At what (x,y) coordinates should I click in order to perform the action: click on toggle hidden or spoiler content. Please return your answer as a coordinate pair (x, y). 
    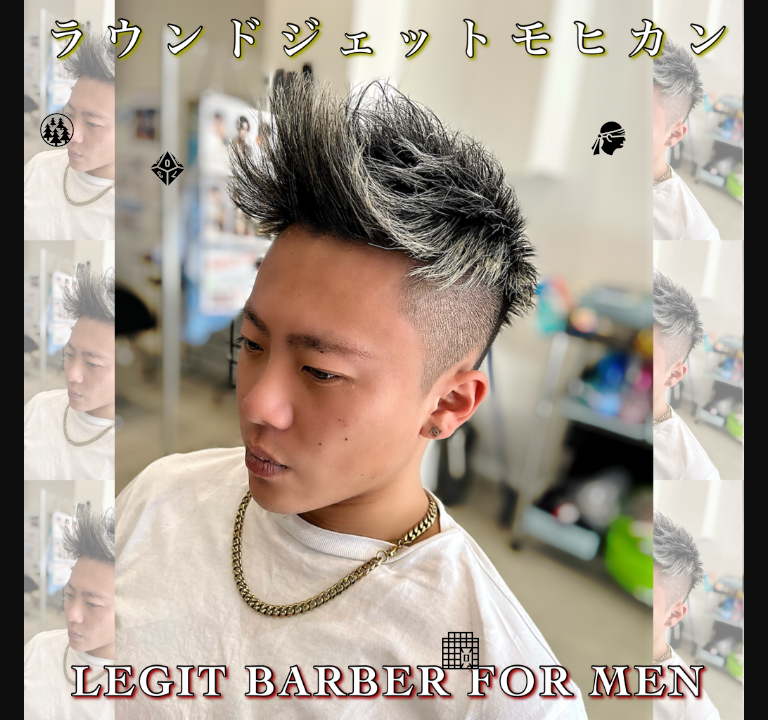
    Looking at the image, I should click on (608, 138).